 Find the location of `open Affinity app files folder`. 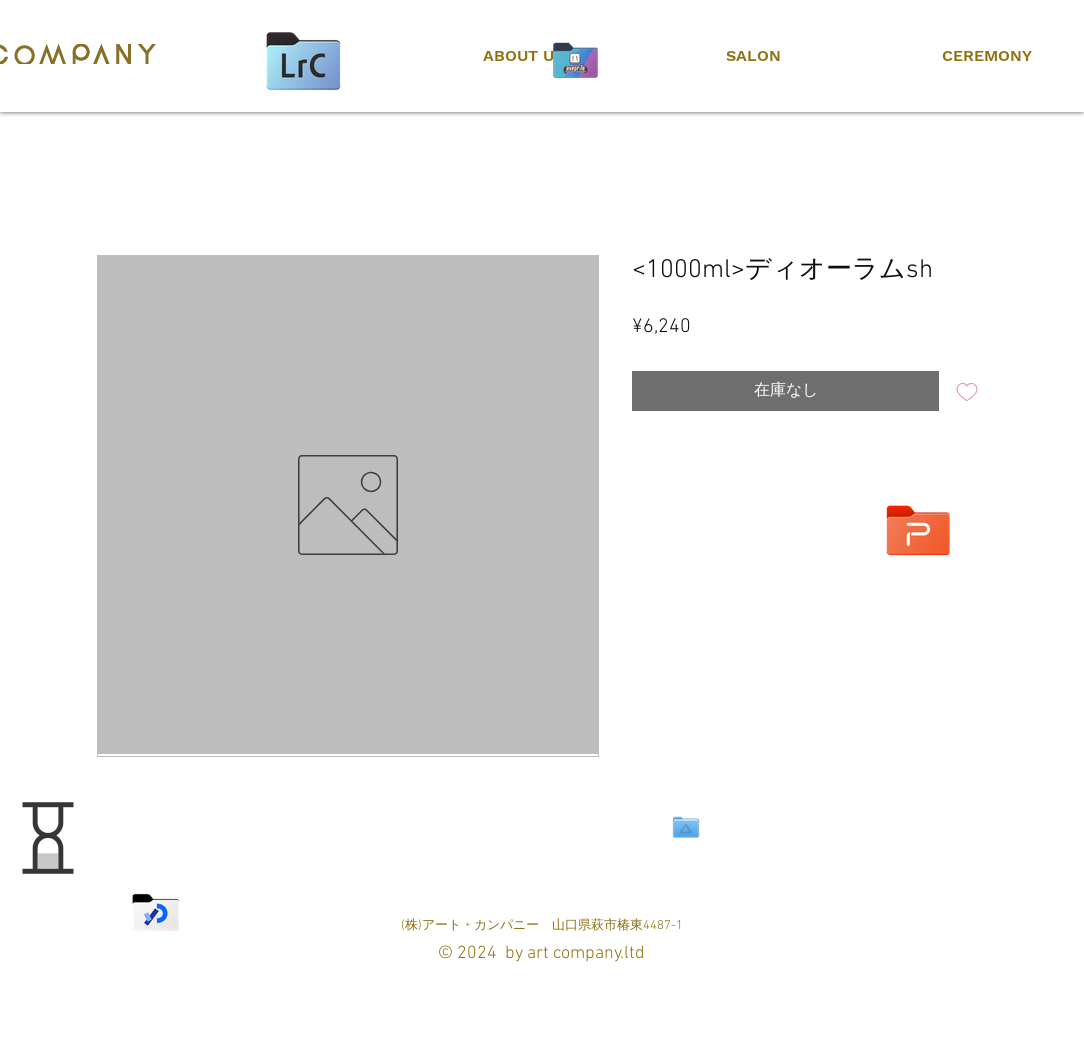

open Affinity app files folder is located at coordinates (686, 827).